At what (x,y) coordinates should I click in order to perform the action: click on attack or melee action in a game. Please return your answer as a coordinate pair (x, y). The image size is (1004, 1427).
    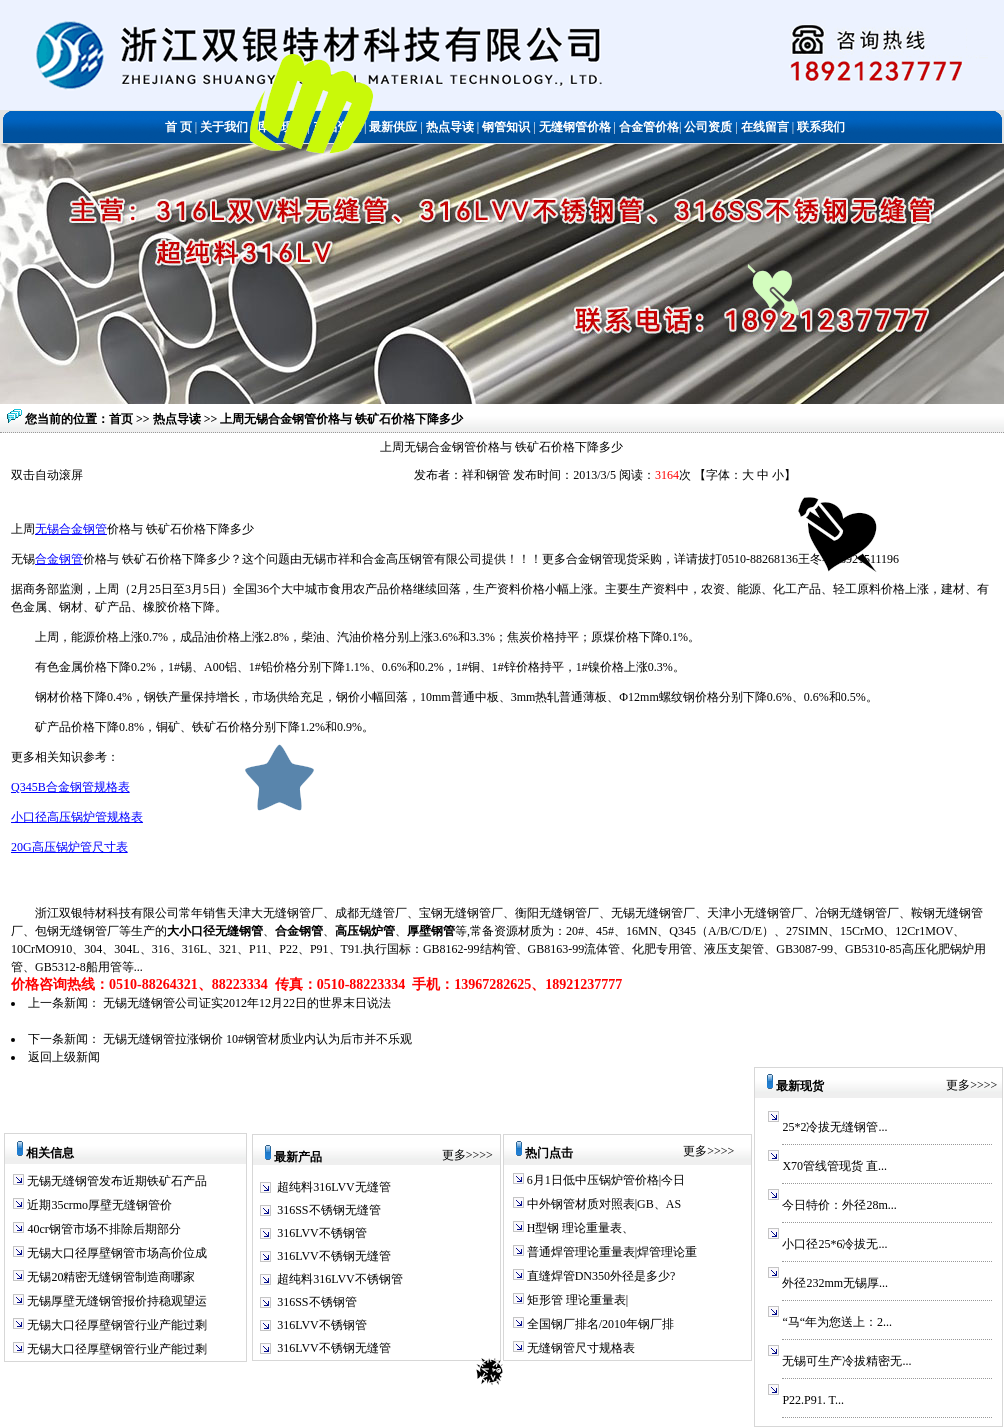
    Looking at the image, I should click on (310, 110).